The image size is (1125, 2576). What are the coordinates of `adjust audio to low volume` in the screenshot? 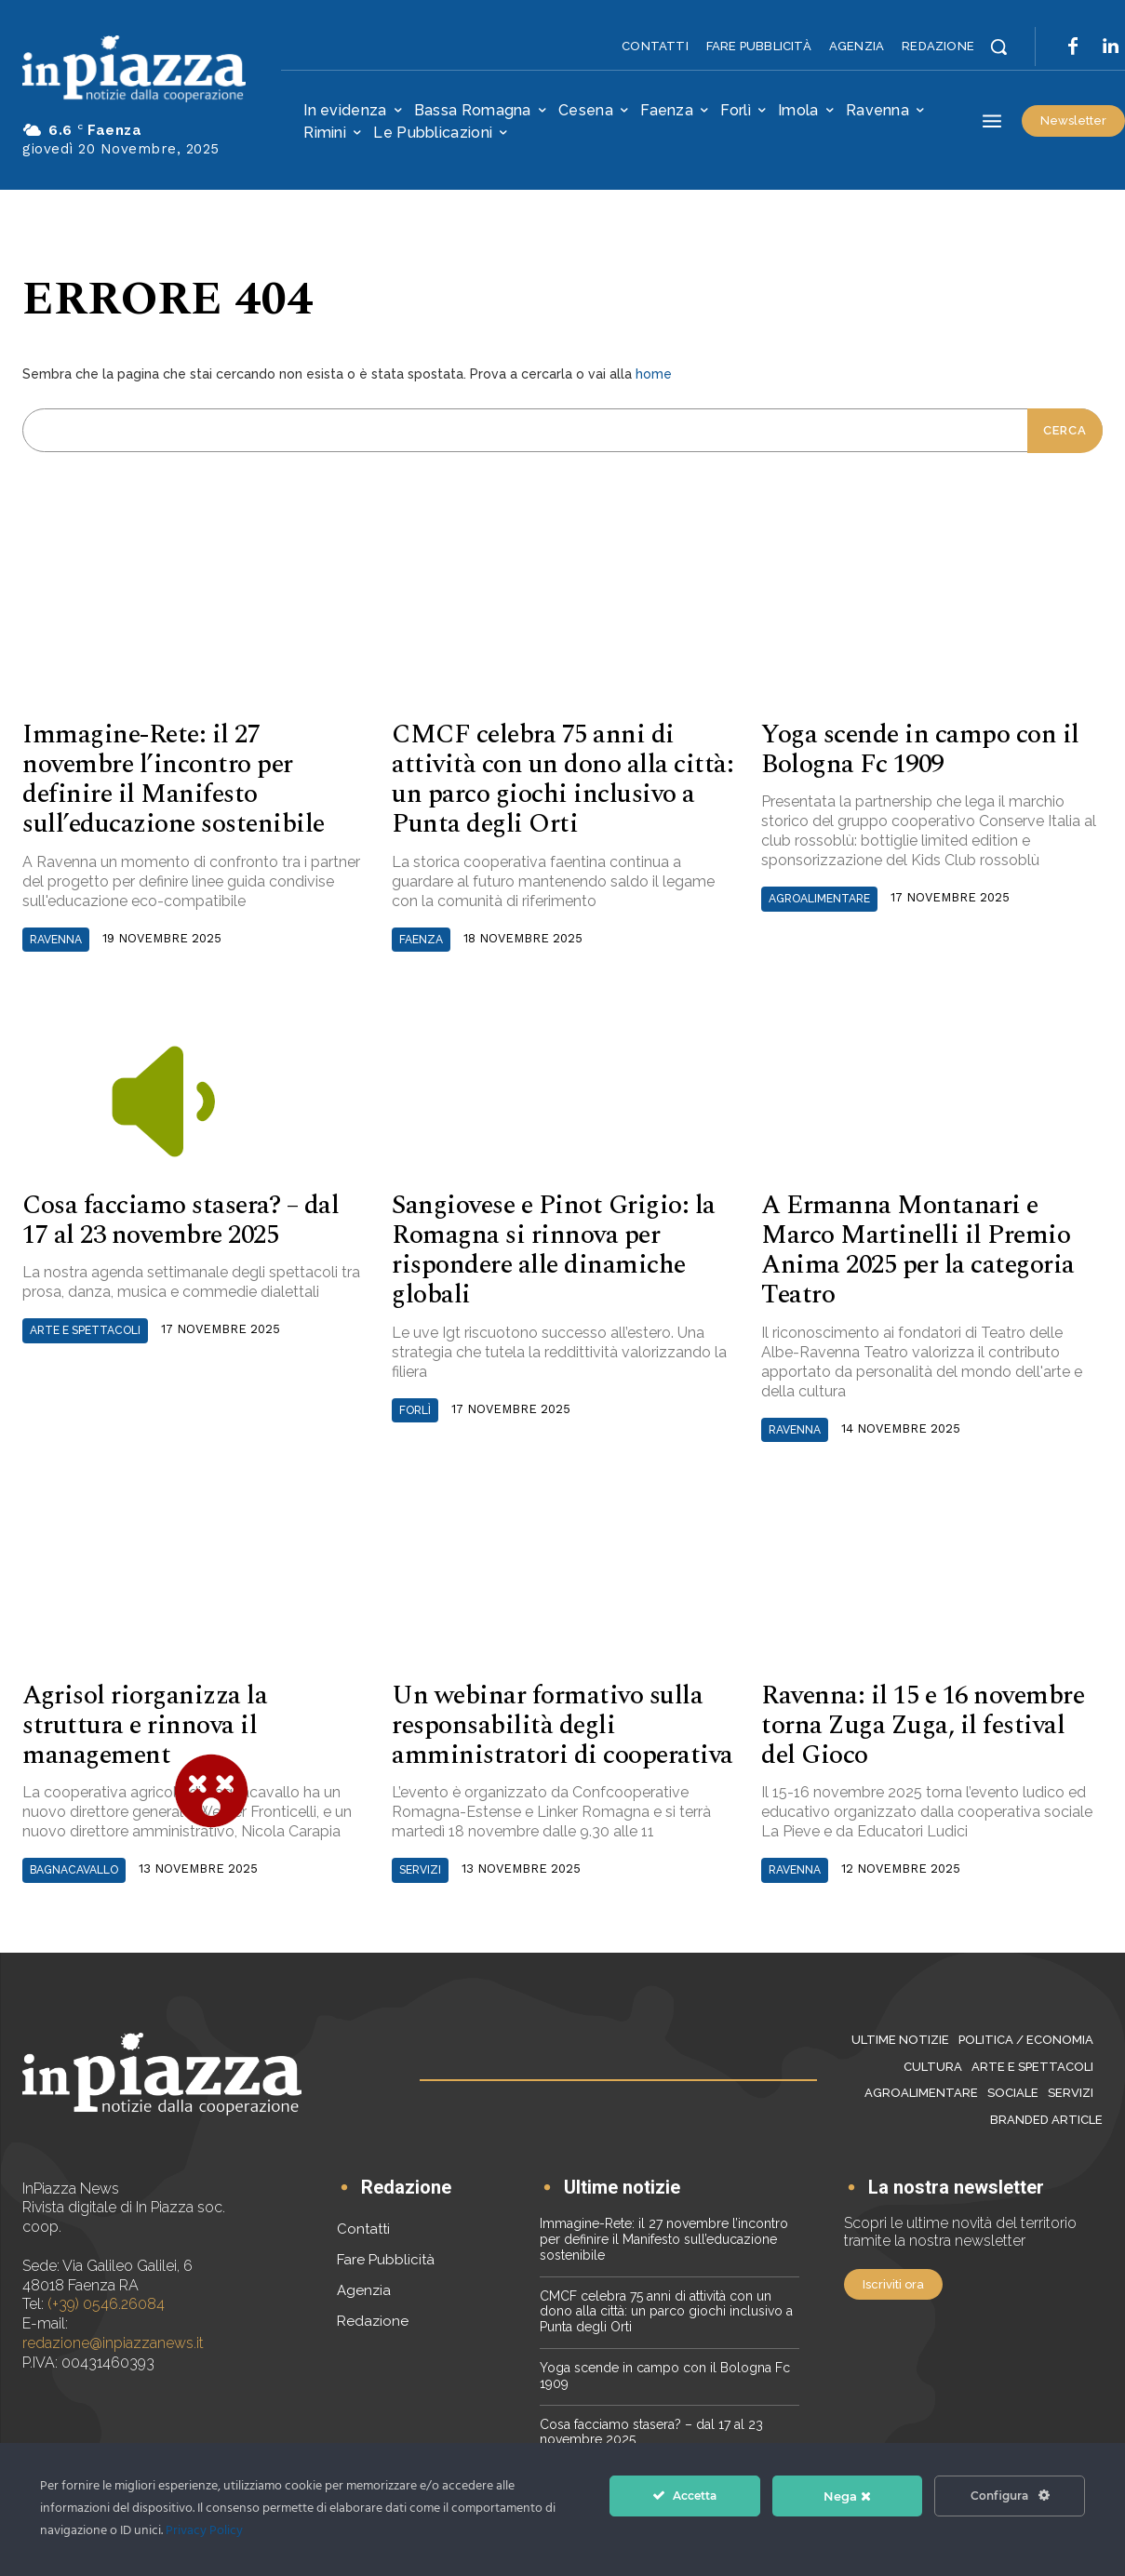 It's located at (167, 1101).